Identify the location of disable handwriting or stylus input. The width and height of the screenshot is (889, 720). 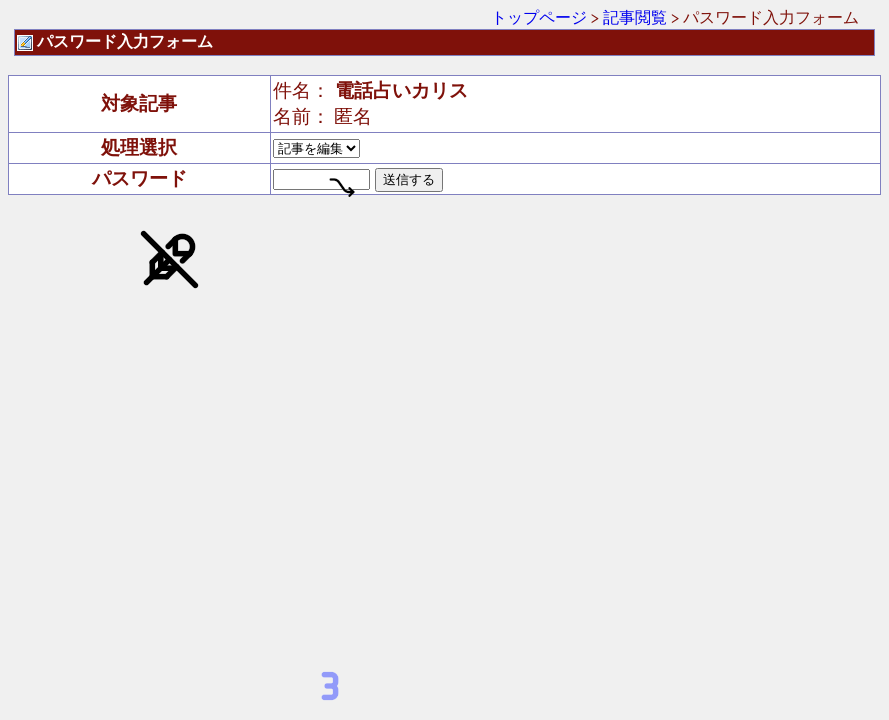
(169, 259).